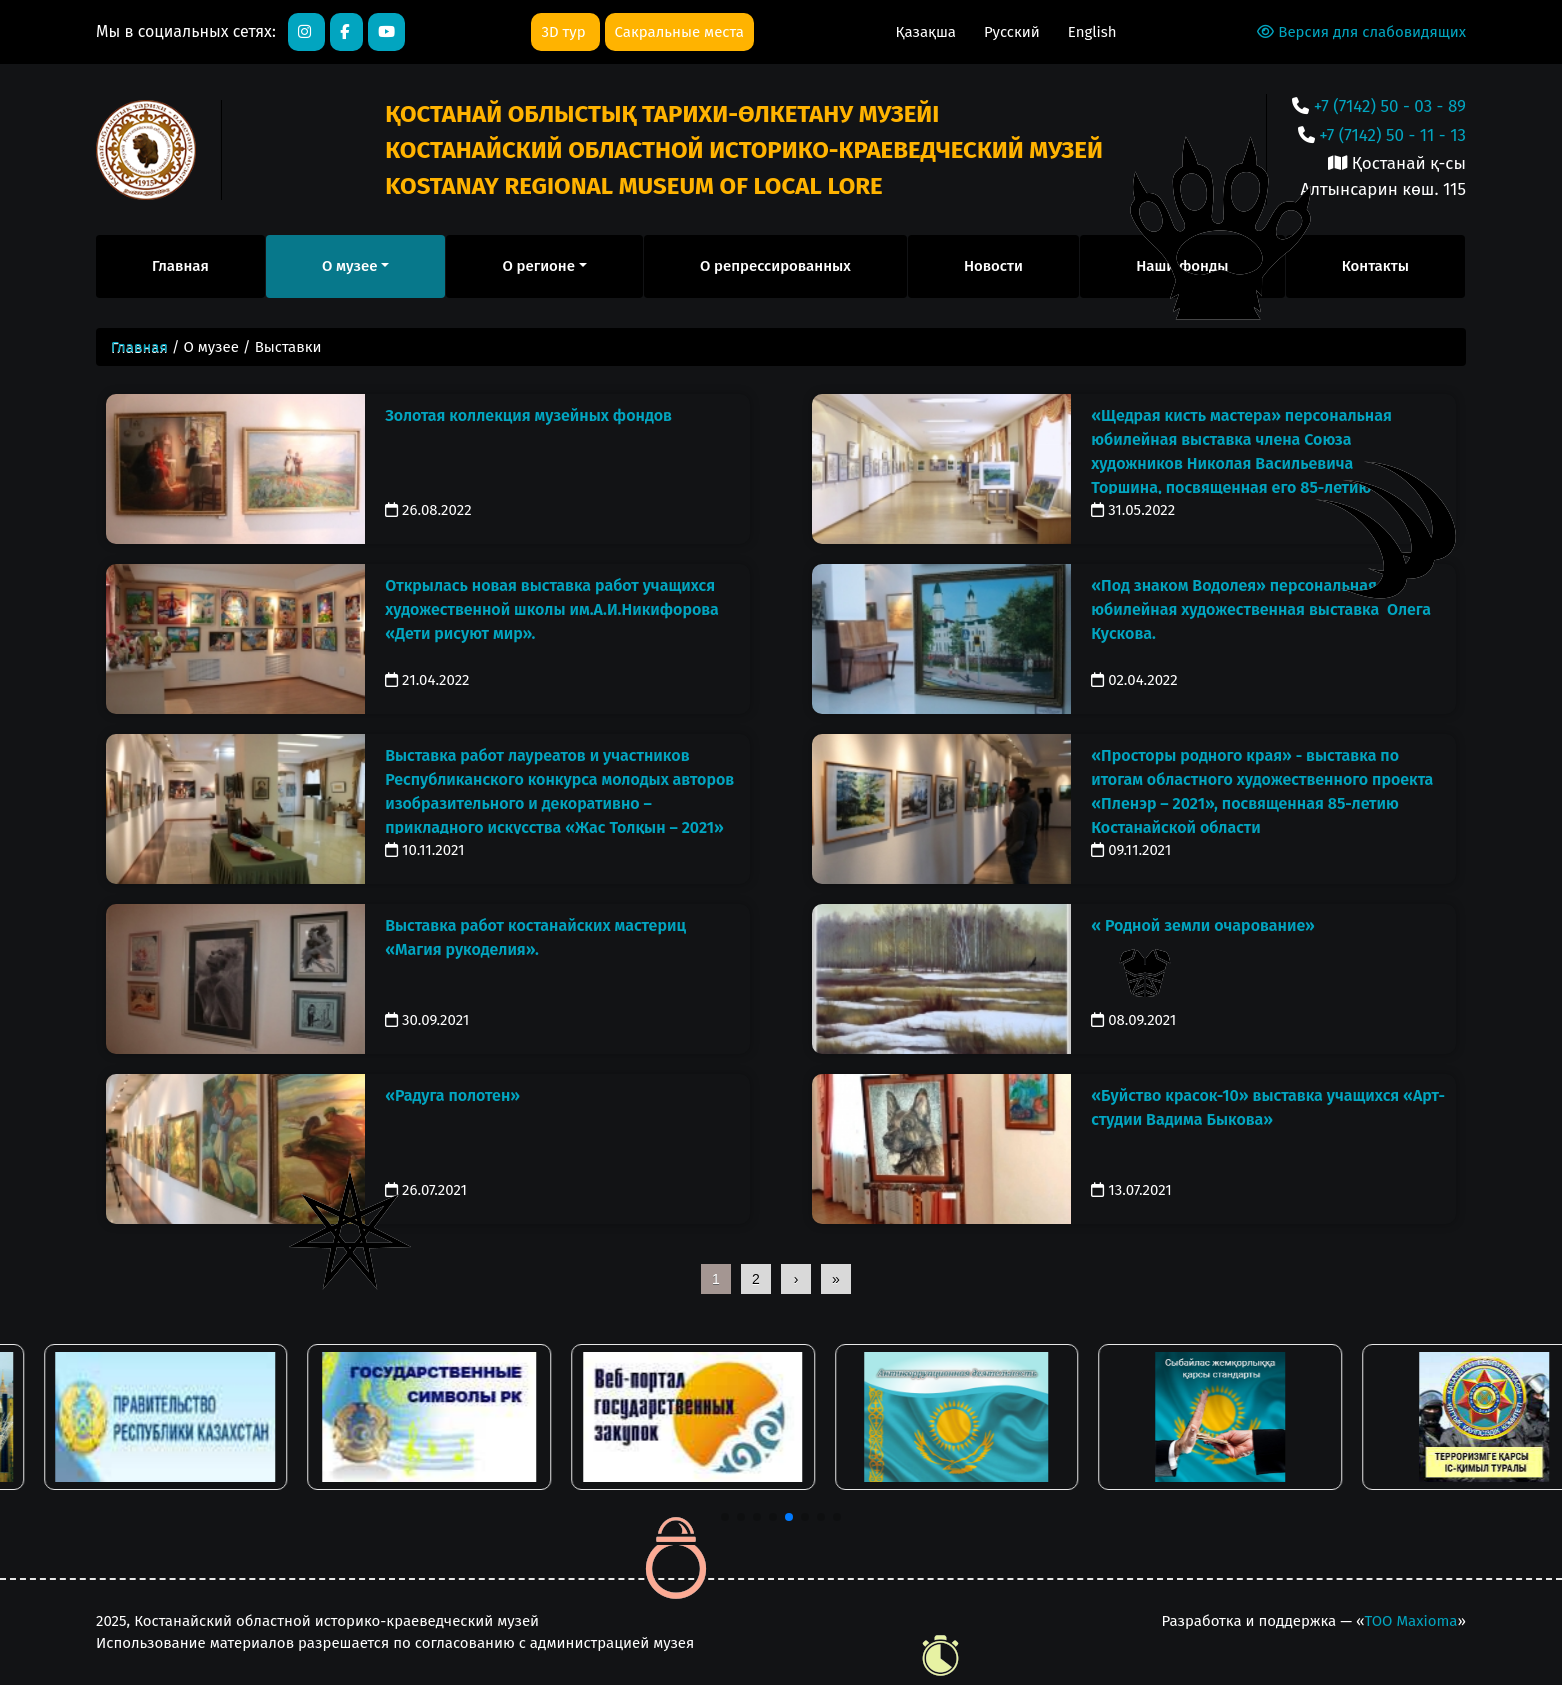 This screenshot has width=1562, height=1685. I want to click on access global or worldwide settings, so click(676, 1558).